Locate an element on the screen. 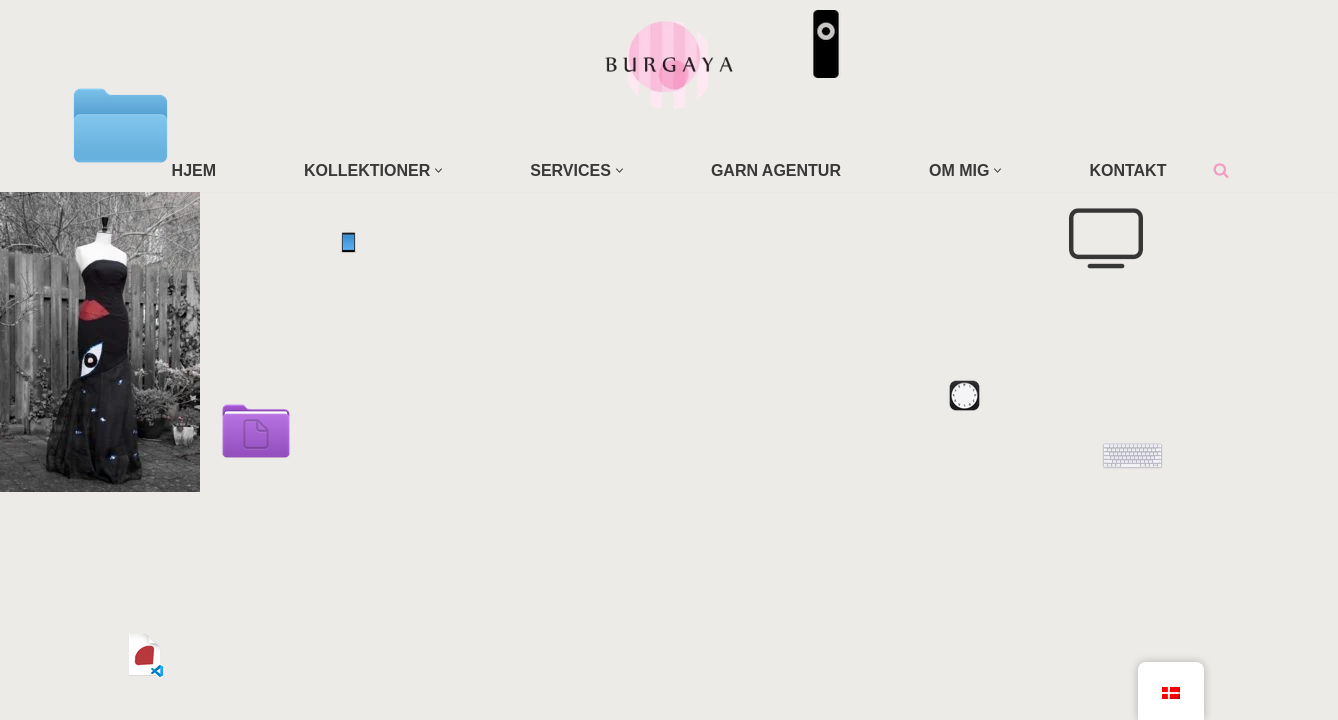  view connected iPod Shuffle in sidebar is located at coordinates (826, 44).